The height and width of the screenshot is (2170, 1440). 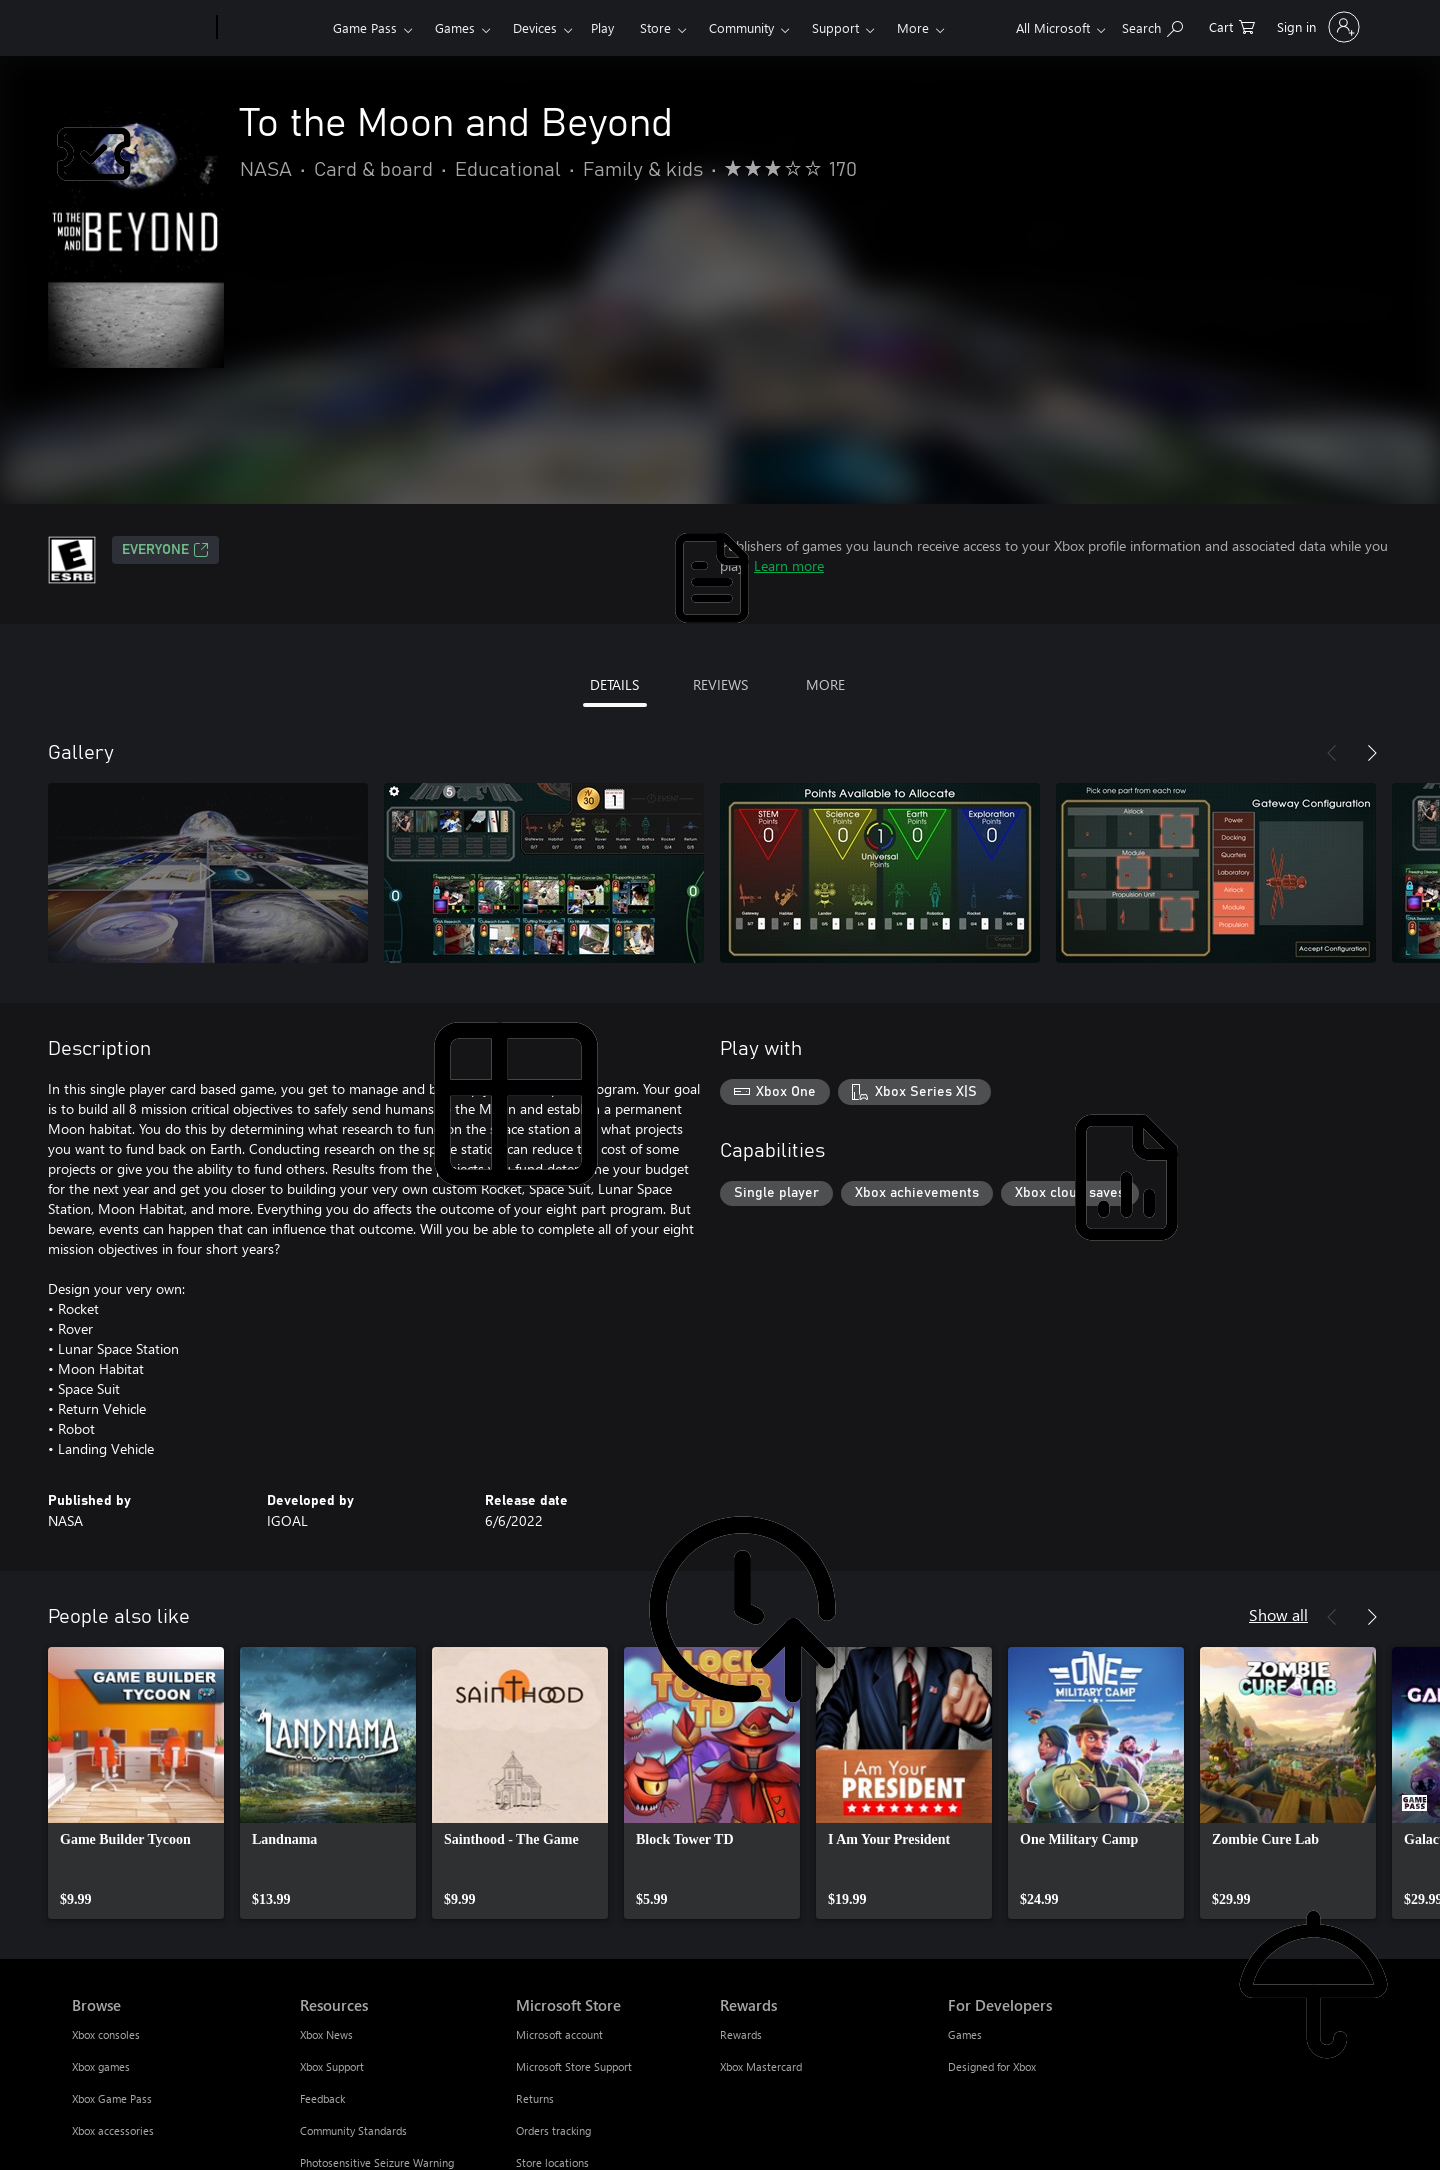 What do you see at coordinates (516, 1104) in the screenshot?
I see `view data in table format` at bounding box center [516, 1104].